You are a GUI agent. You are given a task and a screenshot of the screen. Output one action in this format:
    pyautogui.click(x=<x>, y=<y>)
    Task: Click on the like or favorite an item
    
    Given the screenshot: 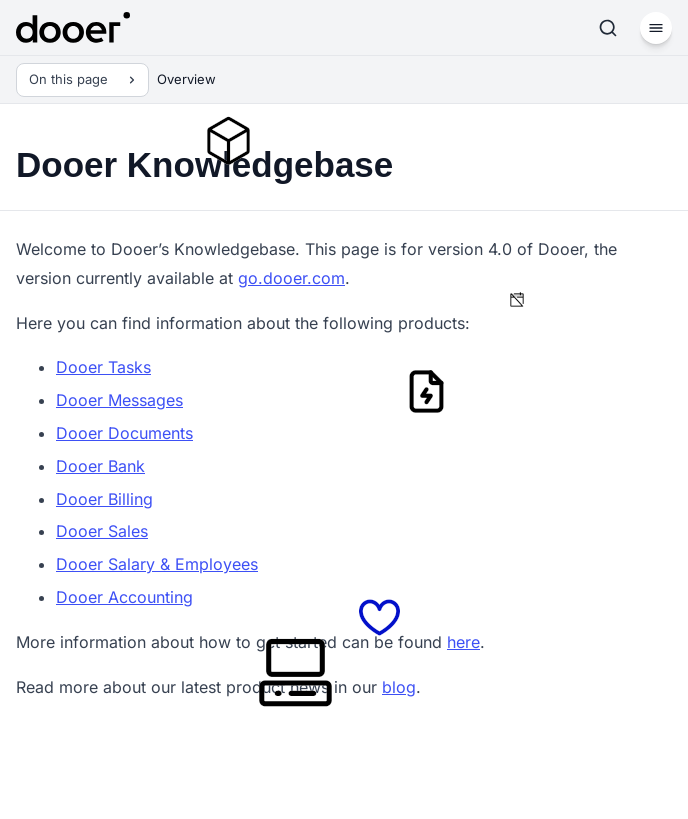 What is the action you would take?
    pyautogui.click(x=379, y=617)
    